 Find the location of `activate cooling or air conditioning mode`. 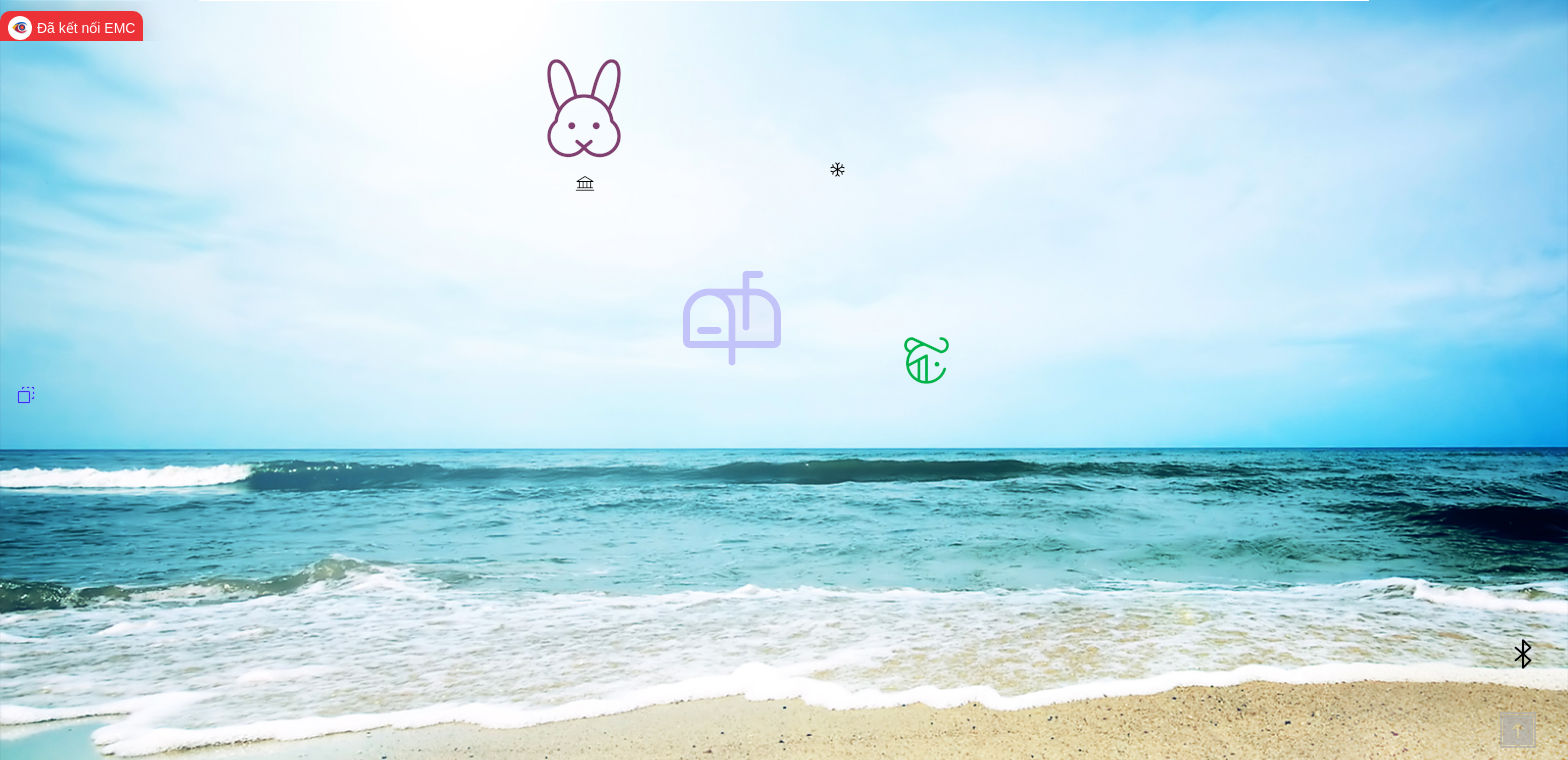

activate cooling or air conditioning mode is located at coordinates (837, 169).